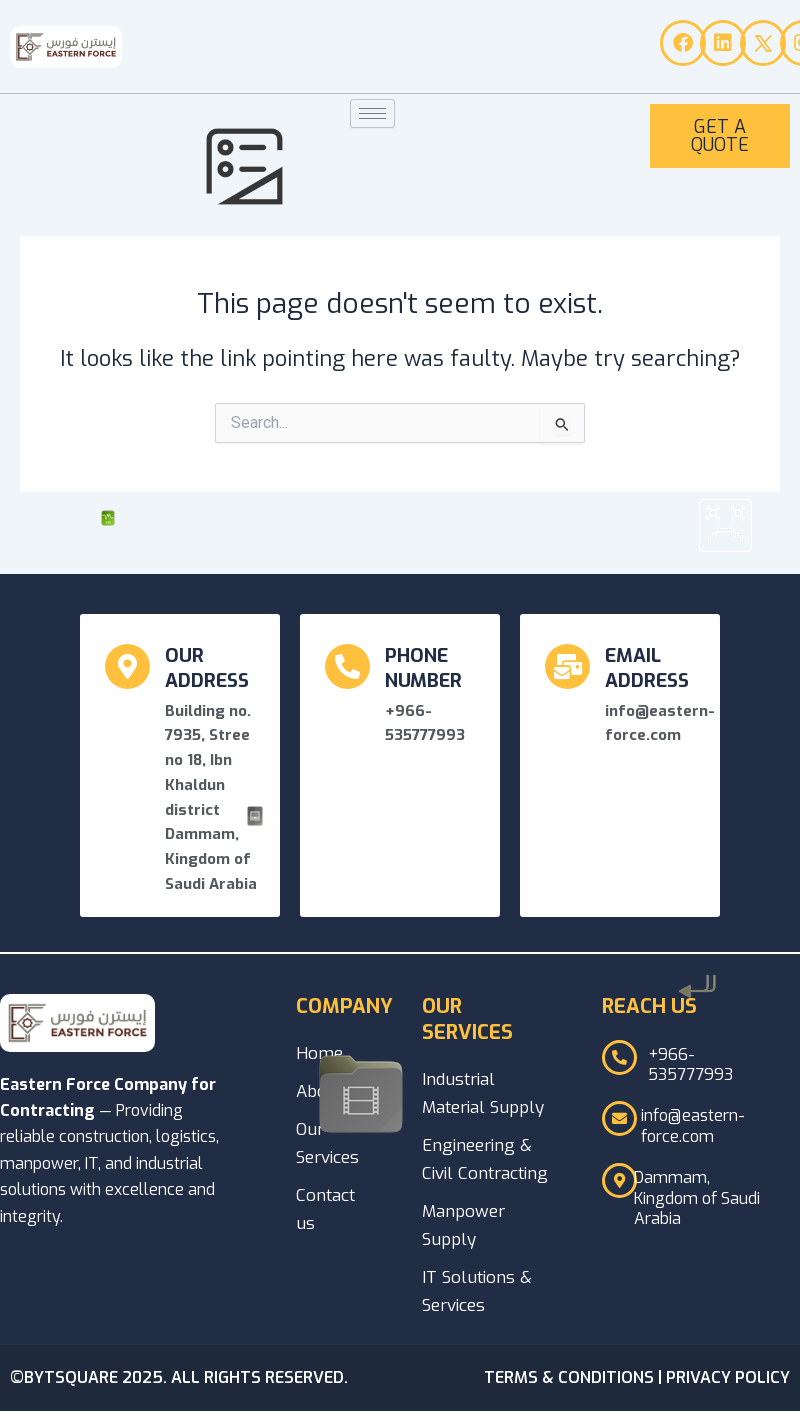 The height and width of the screenshot is (1411, 800). I want to click on open GNOME Glade interface designer, so click(244, 166).